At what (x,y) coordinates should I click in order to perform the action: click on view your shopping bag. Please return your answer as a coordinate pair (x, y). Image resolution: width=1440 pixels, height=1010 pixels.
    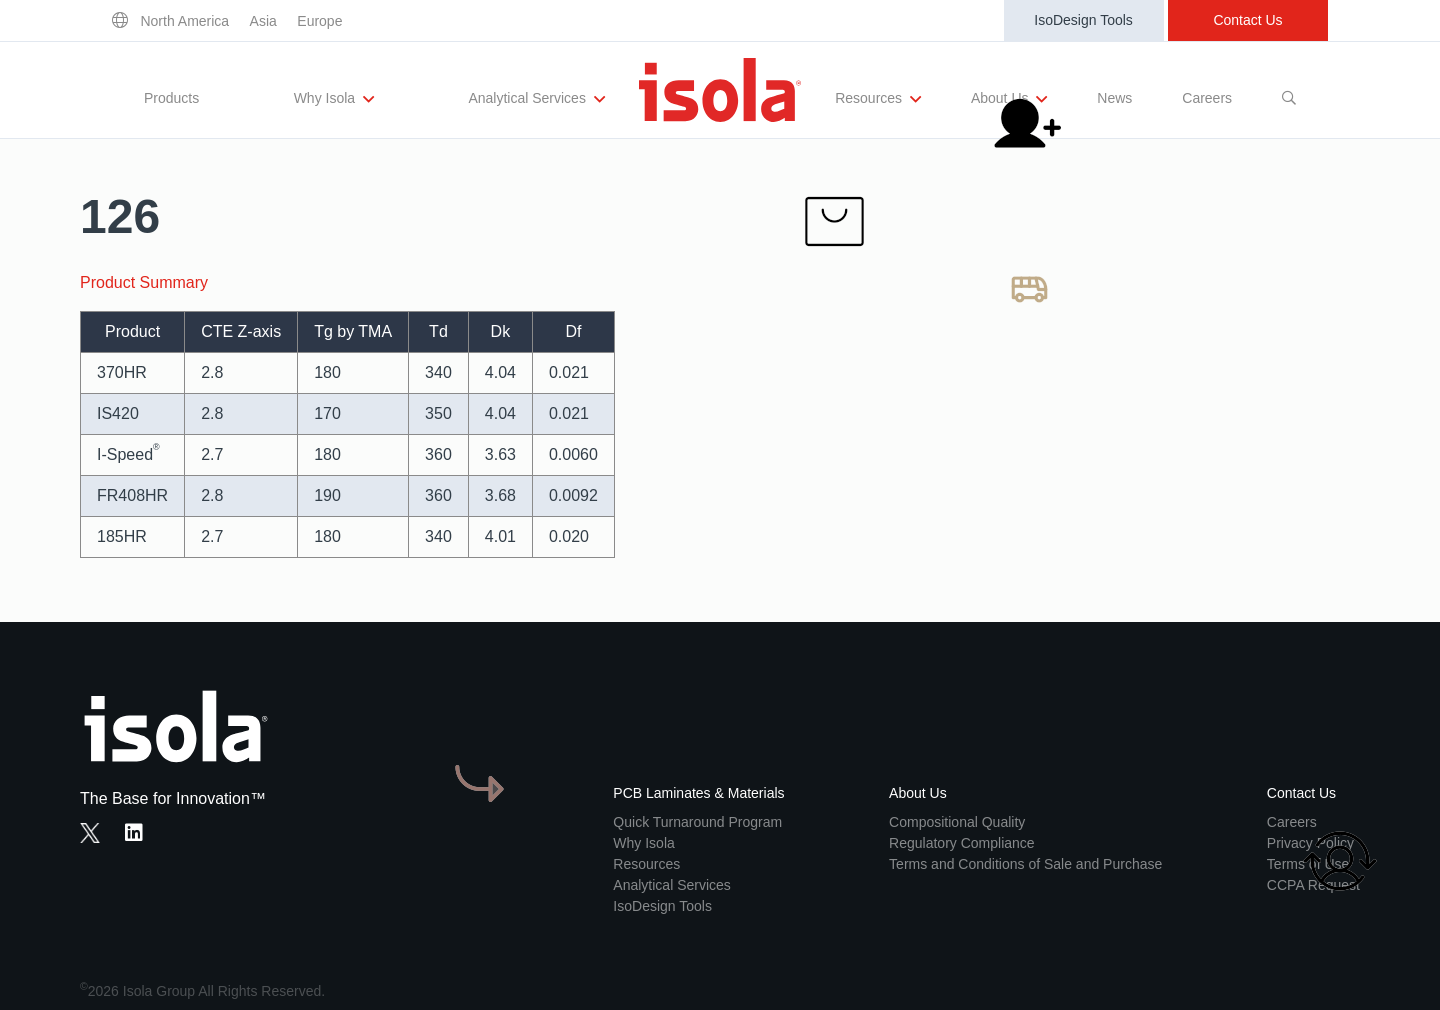
    Looking at the image, I should click on (834, 221).